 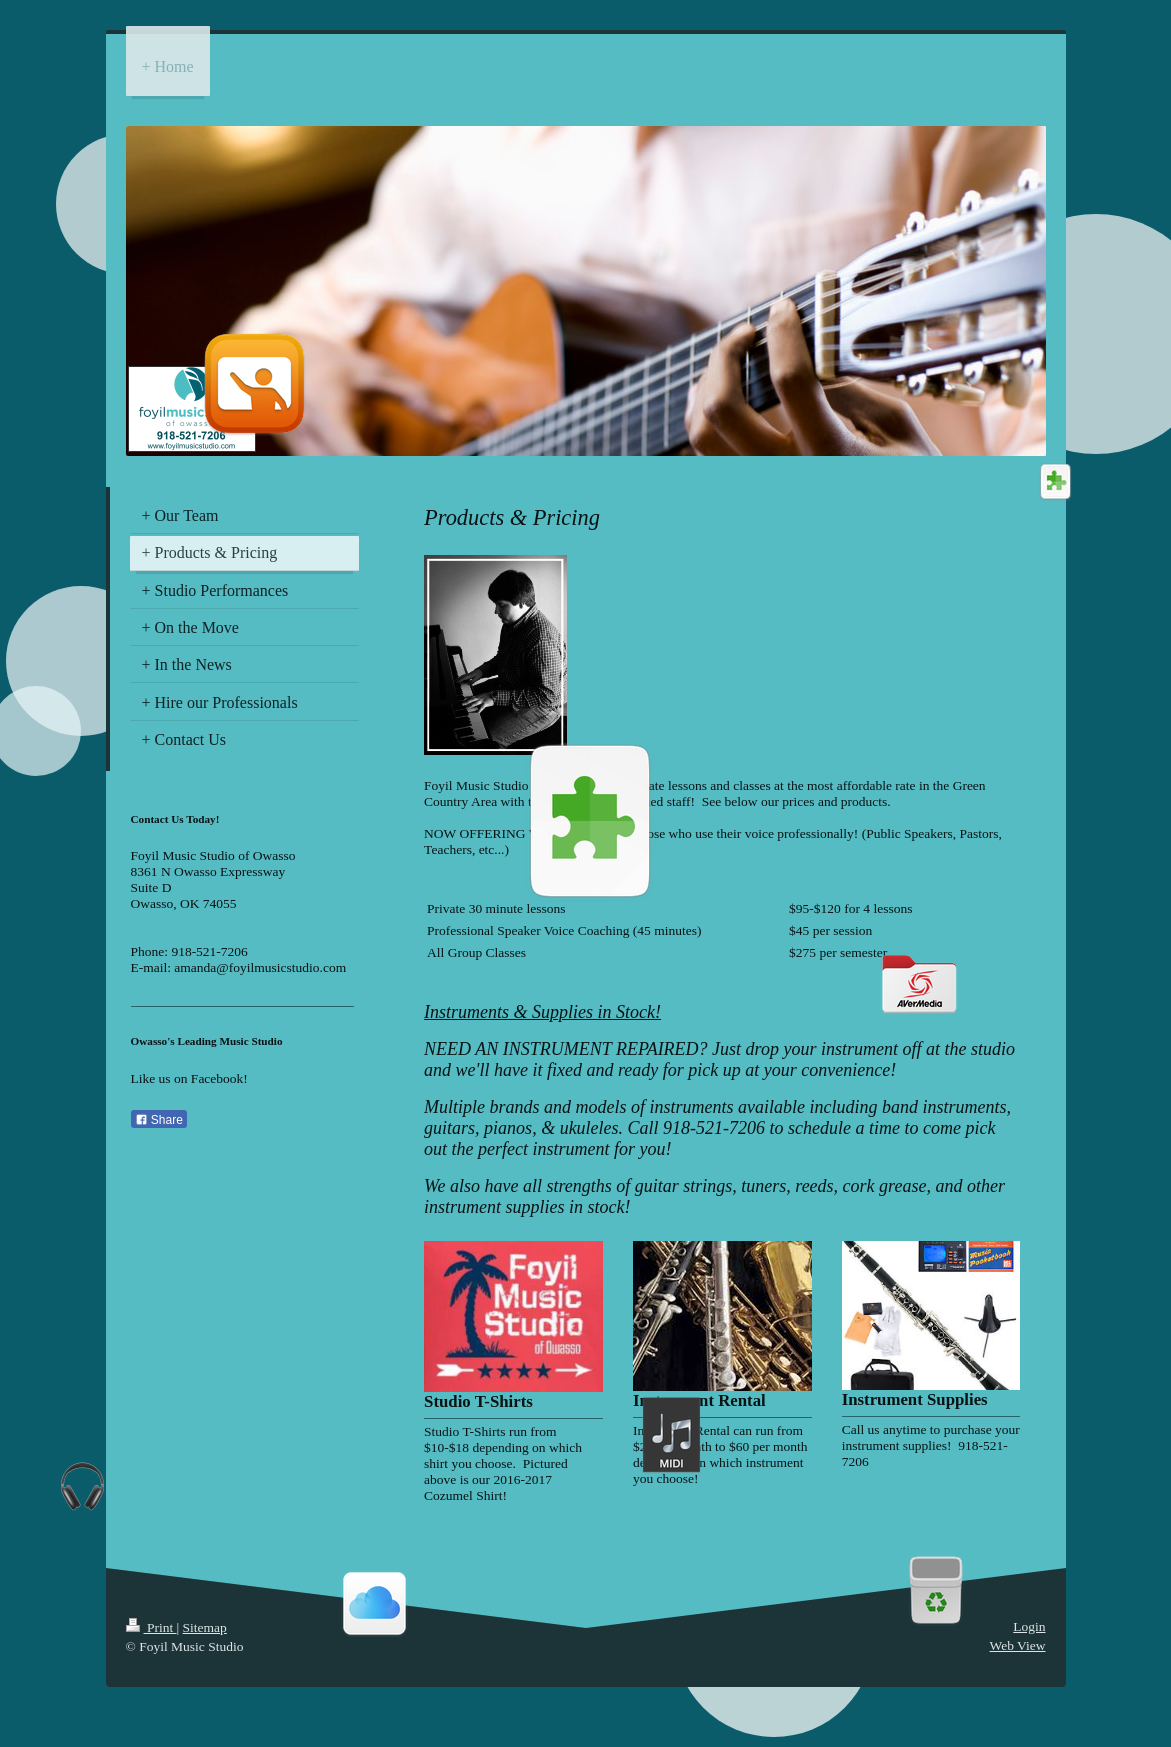 What do you see at coordinates (1055, 481) in the screenshot?
I see `install a browser extension or add-on` at bounding box center [1055, 481].